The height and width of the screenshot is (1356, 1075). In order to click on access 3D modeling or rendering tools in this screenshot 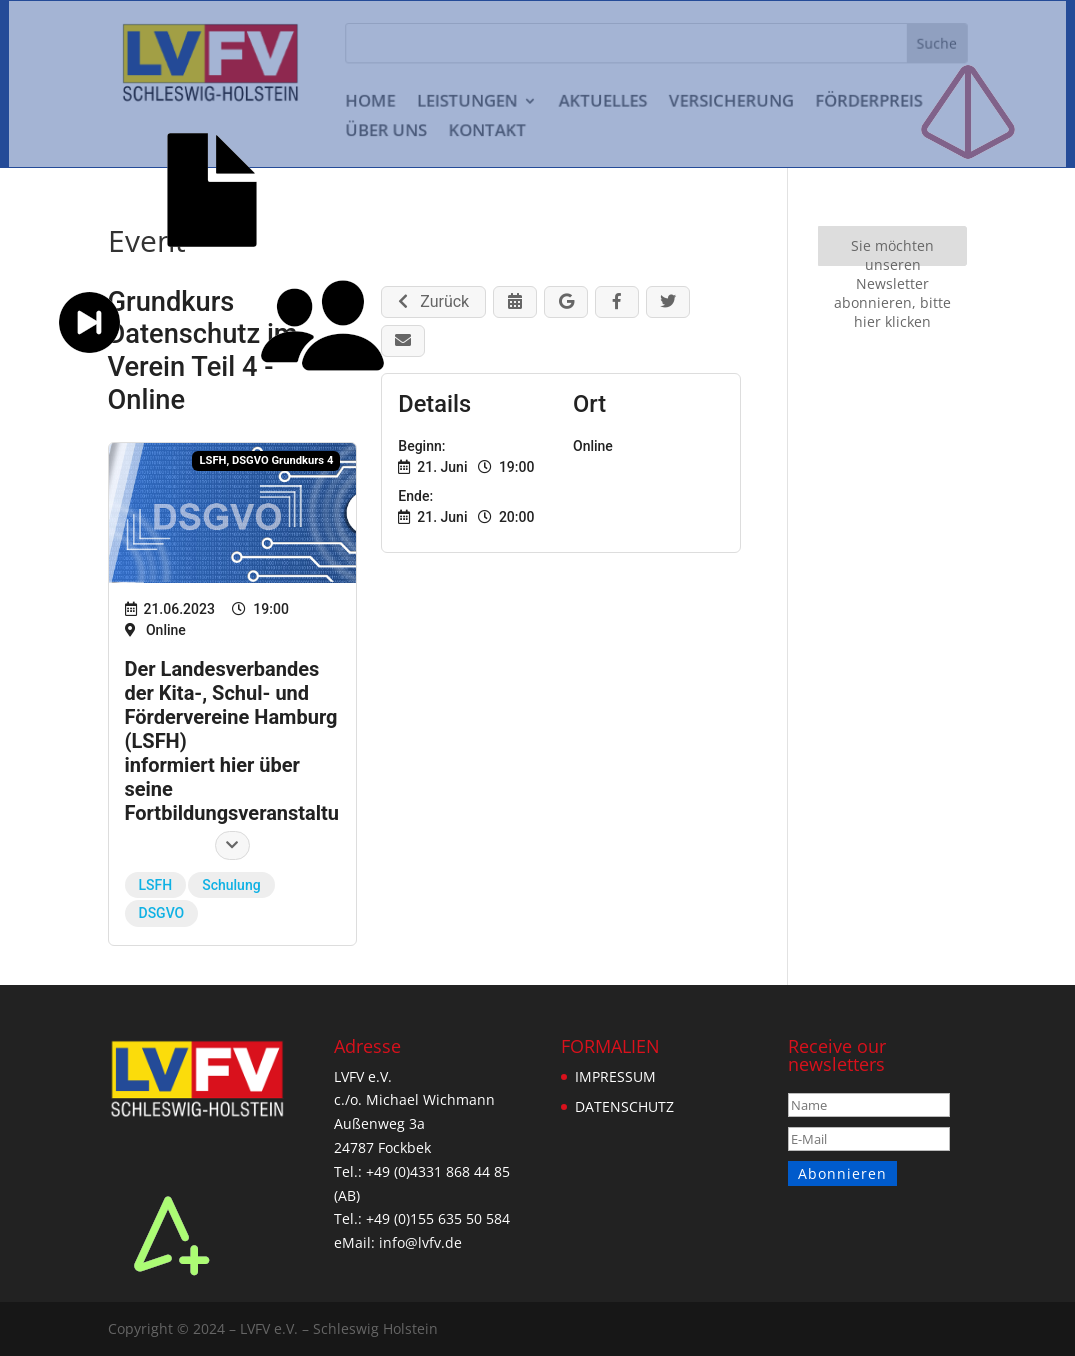, I will do `click(968, 112)`.